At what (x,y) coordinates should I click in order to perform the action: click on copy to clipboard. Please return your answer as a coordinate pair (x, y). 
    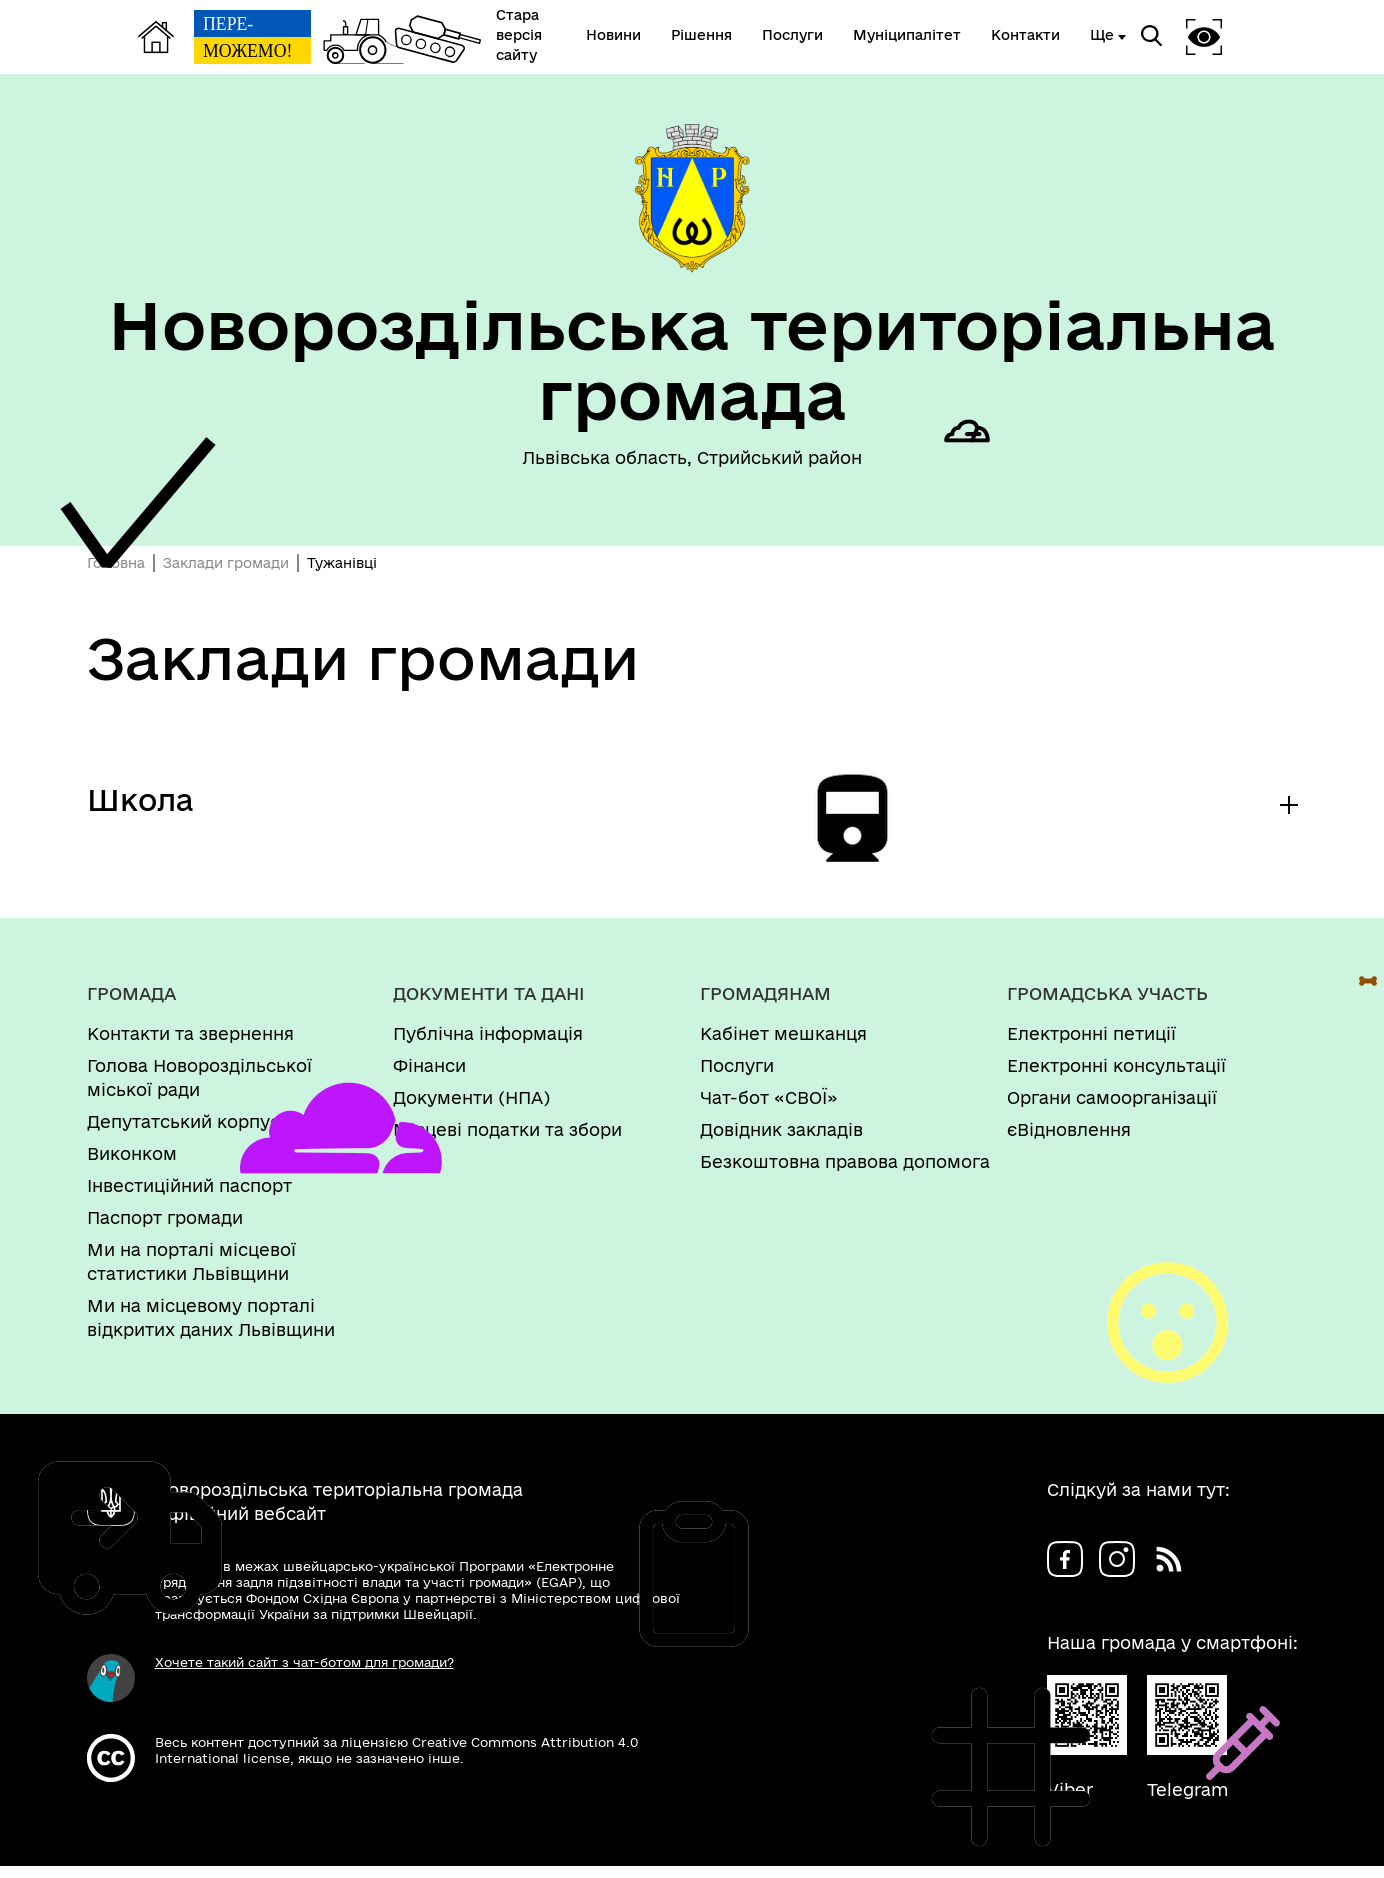
    Looking at the image, I should click on (694, 1574).